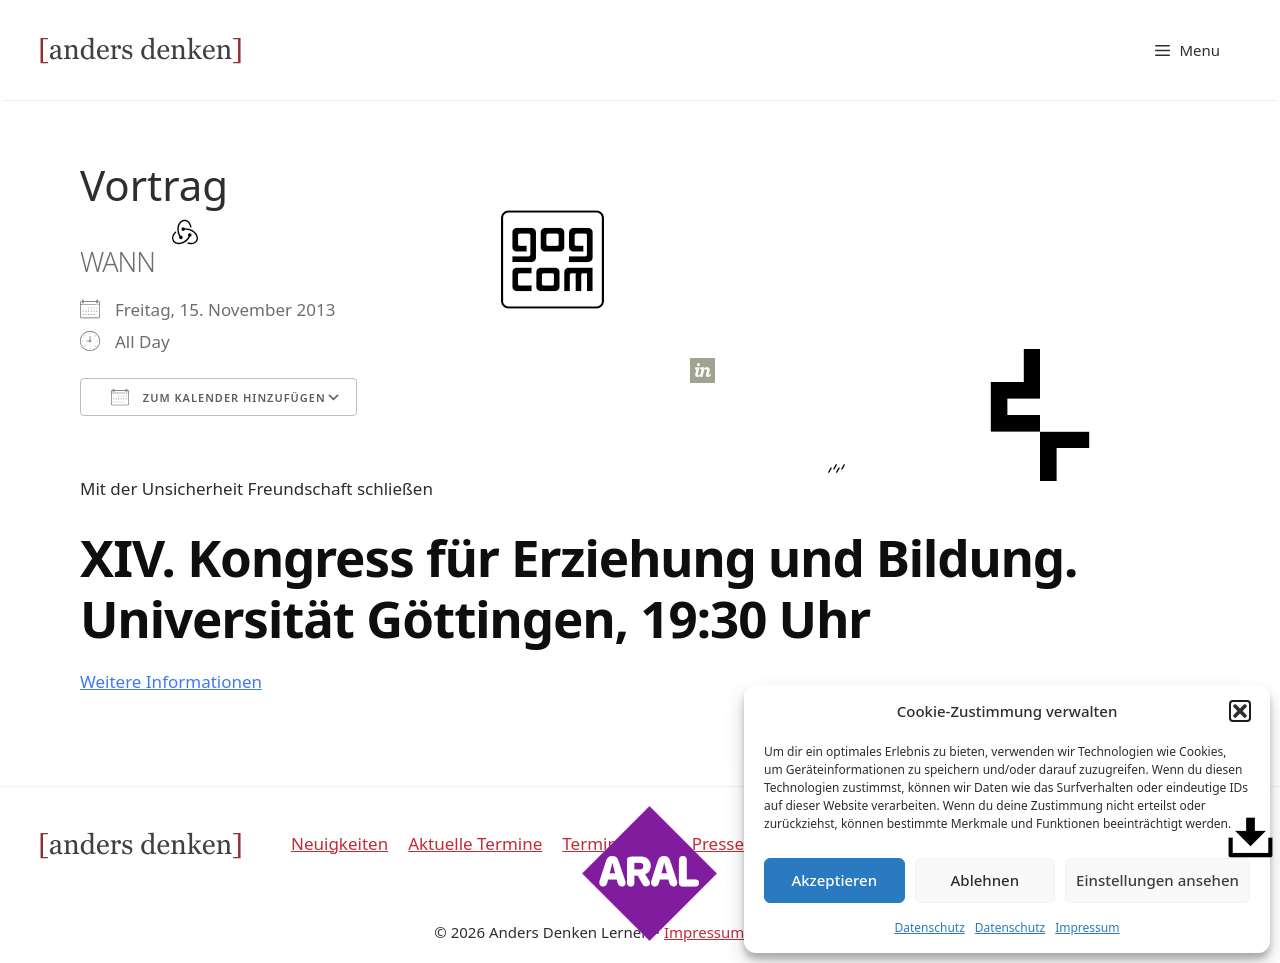 The width and height of the screenshot is (1280, 963). Describe the element at coordinates (552, 259) in the screenshot. I see `visit the GOG.com game store` at that location.